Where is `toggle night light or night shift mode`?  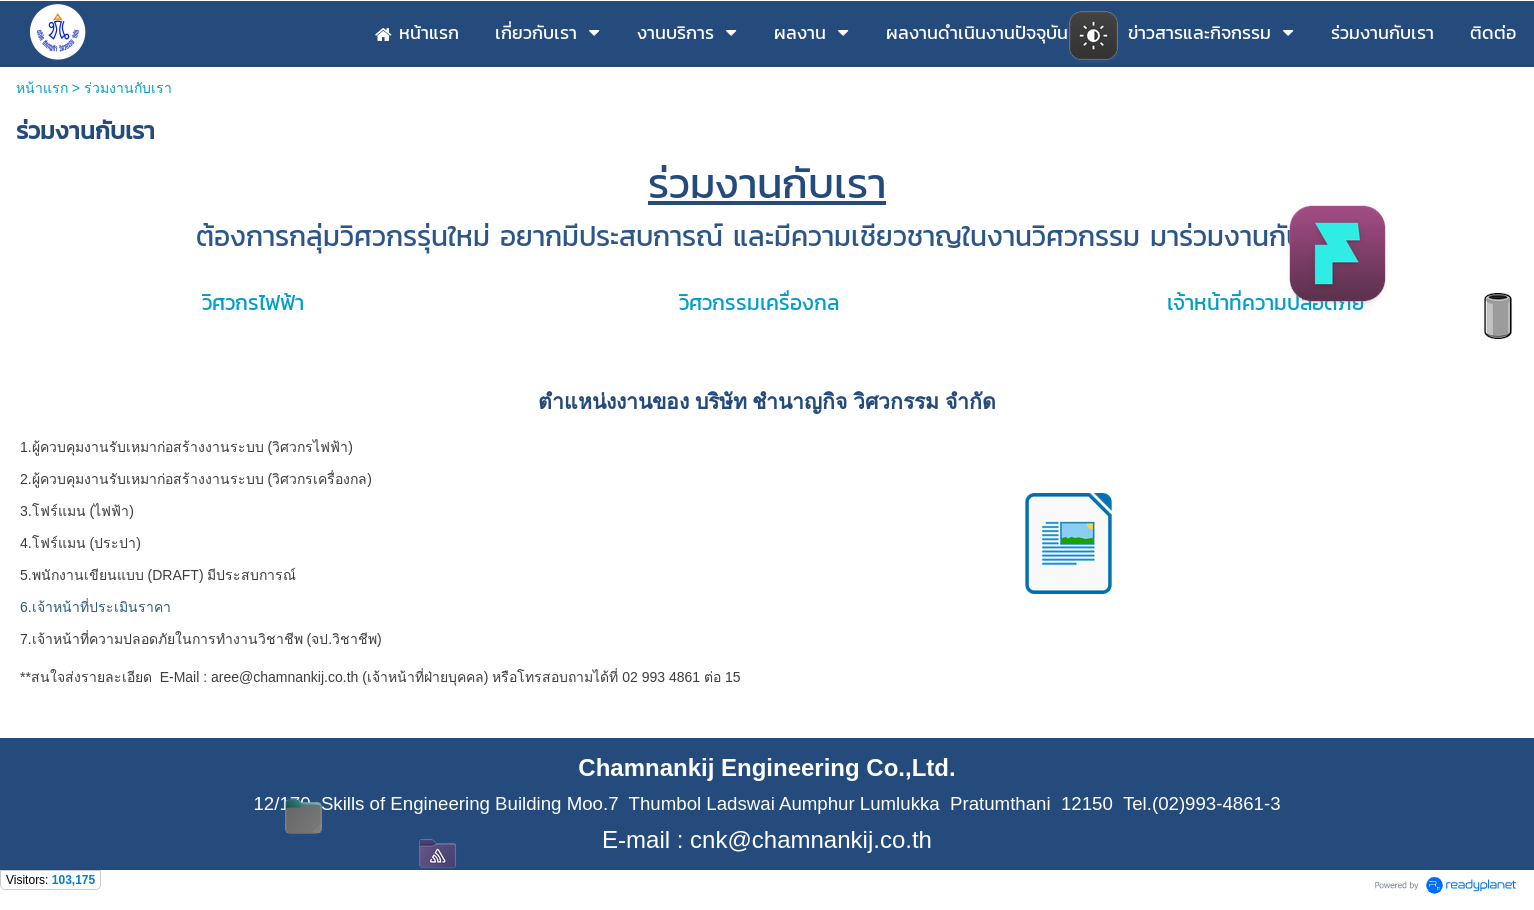 toggle night light or night shift mode is located at coordinates (1093, 36).